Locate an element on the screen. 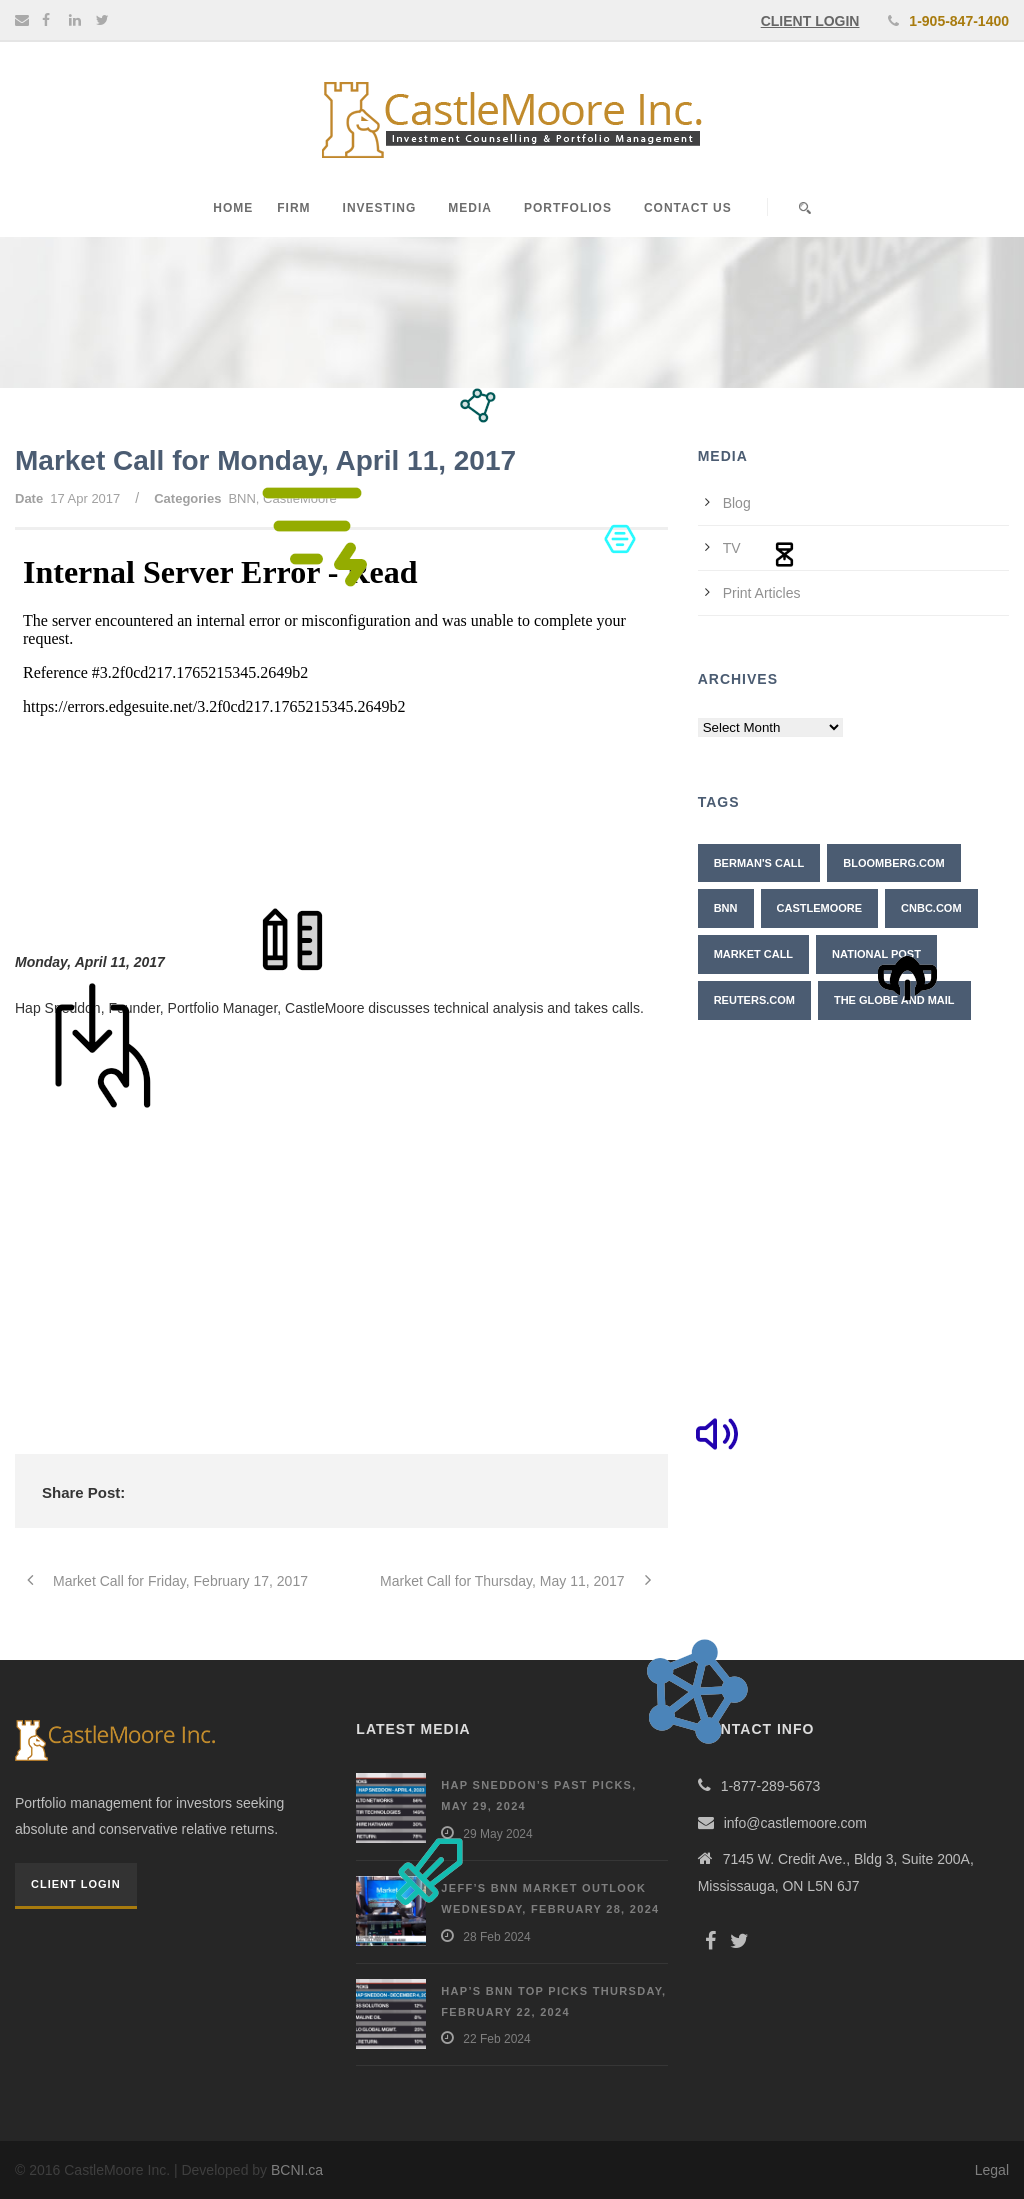 Image resolution: width=1024 pixels, height=2199 pixels. indicates respiratory protection or ventilator equipment is located at coordinates (907, 976).